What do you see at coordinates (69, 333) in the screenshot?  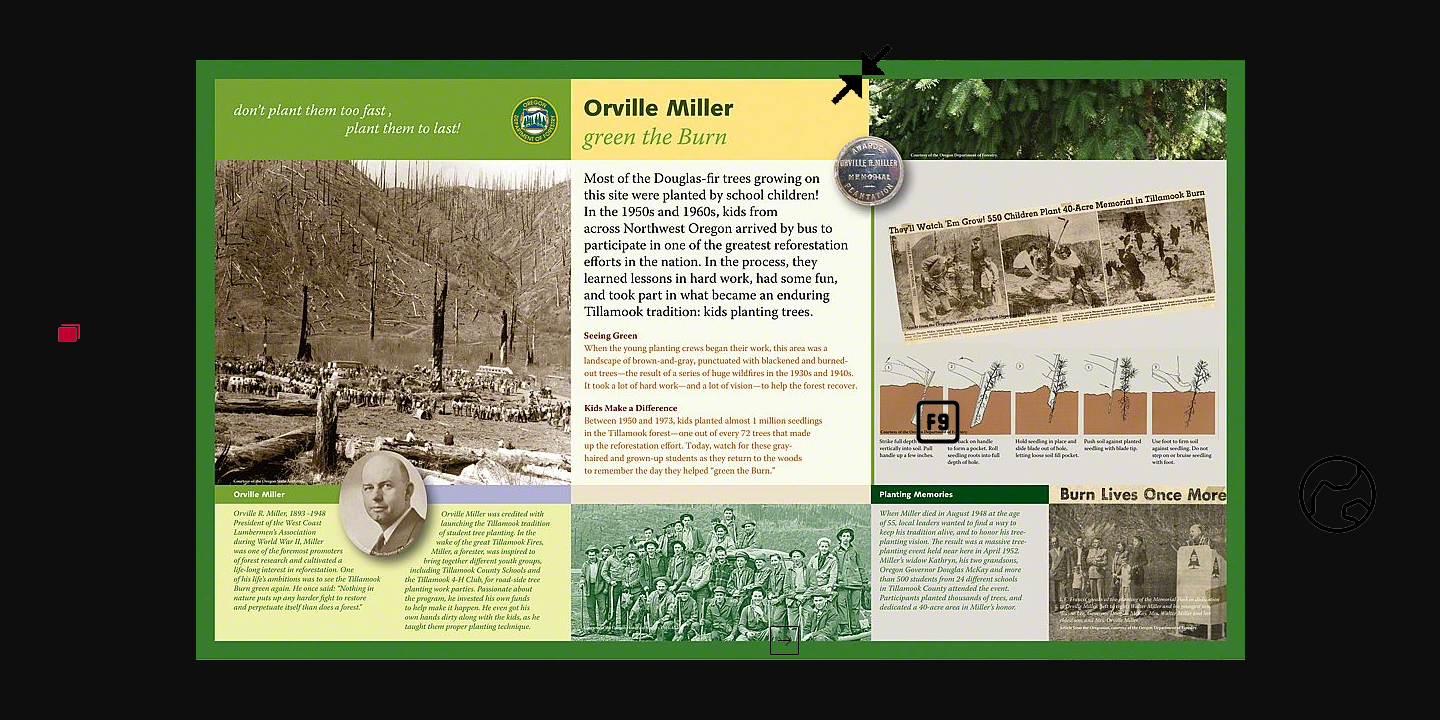 I see `view stacked cards or layers` at bounding box center [69, 333].